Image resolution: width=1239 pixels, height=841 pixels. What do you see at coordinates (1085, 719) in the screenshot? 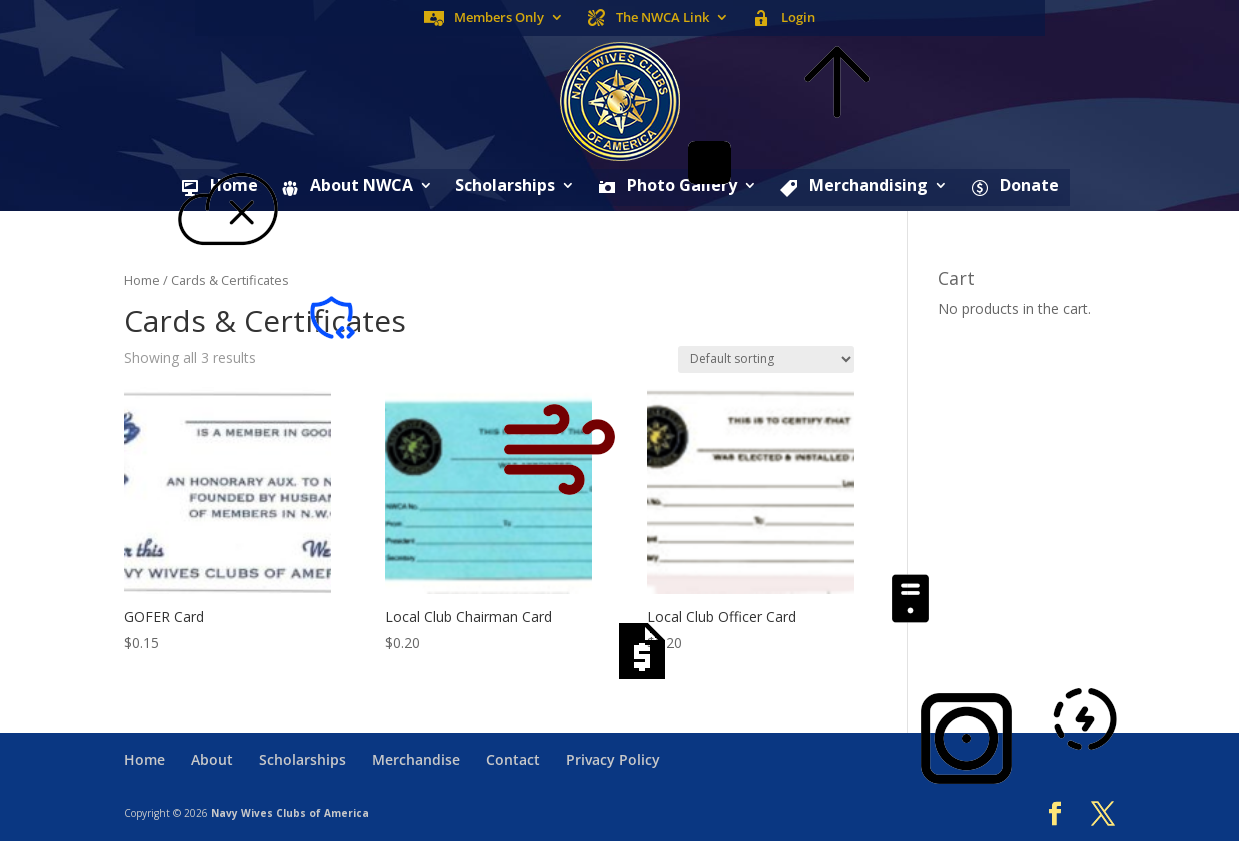
I see `charging in progress` at bounding box center [1085, 719].